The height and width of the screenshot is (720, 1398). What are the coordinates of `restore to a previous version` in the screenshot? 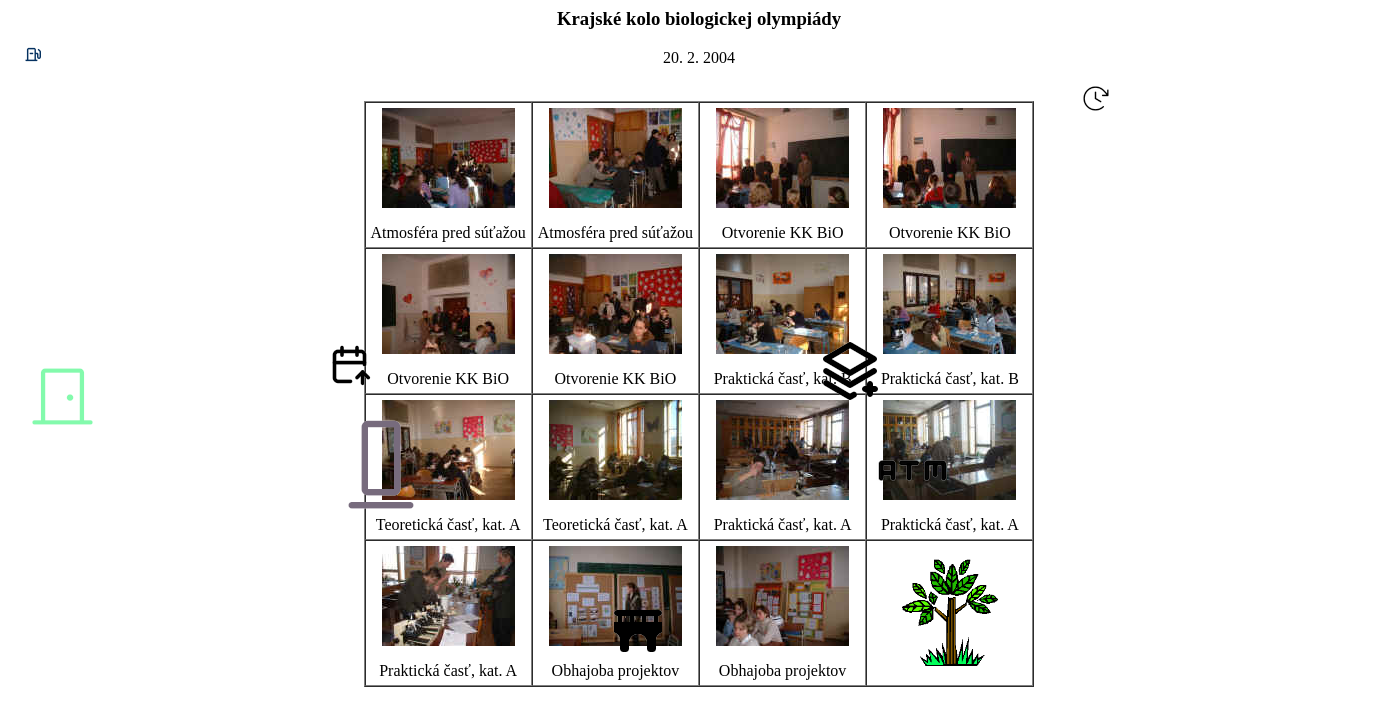 It's located at (1095, 98).